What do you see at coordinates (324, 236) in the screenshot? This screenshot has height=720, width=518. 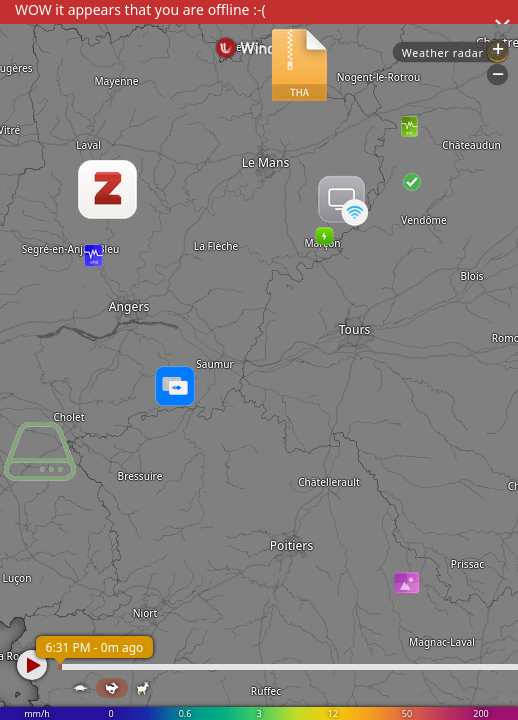 I see `access power management settings` at bounding box center [324, 236].